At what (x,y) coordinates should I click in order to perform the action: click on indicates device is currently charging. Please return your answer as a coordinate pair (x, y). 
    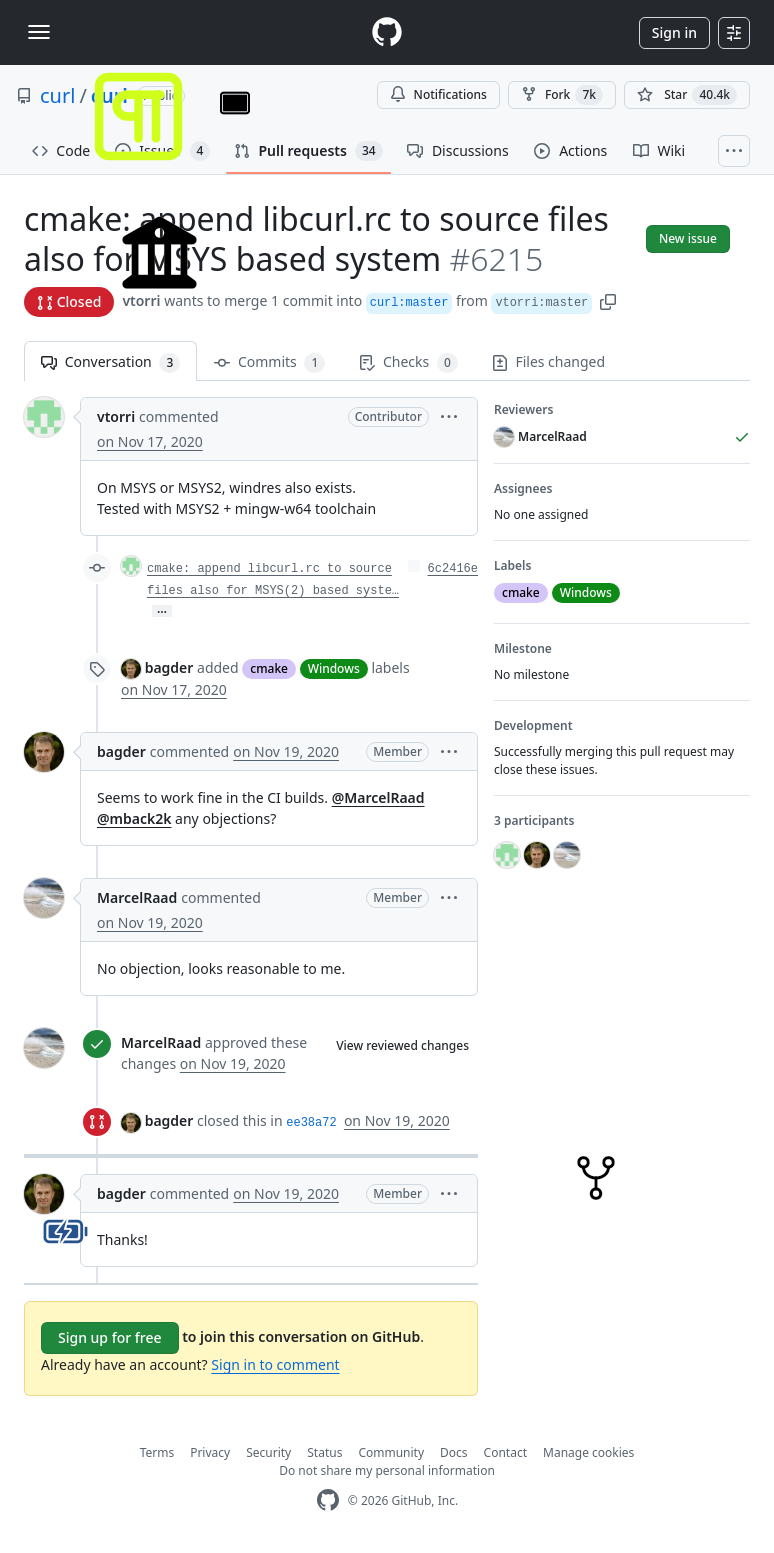
    Looking at the image, I should click on (65, 1231).